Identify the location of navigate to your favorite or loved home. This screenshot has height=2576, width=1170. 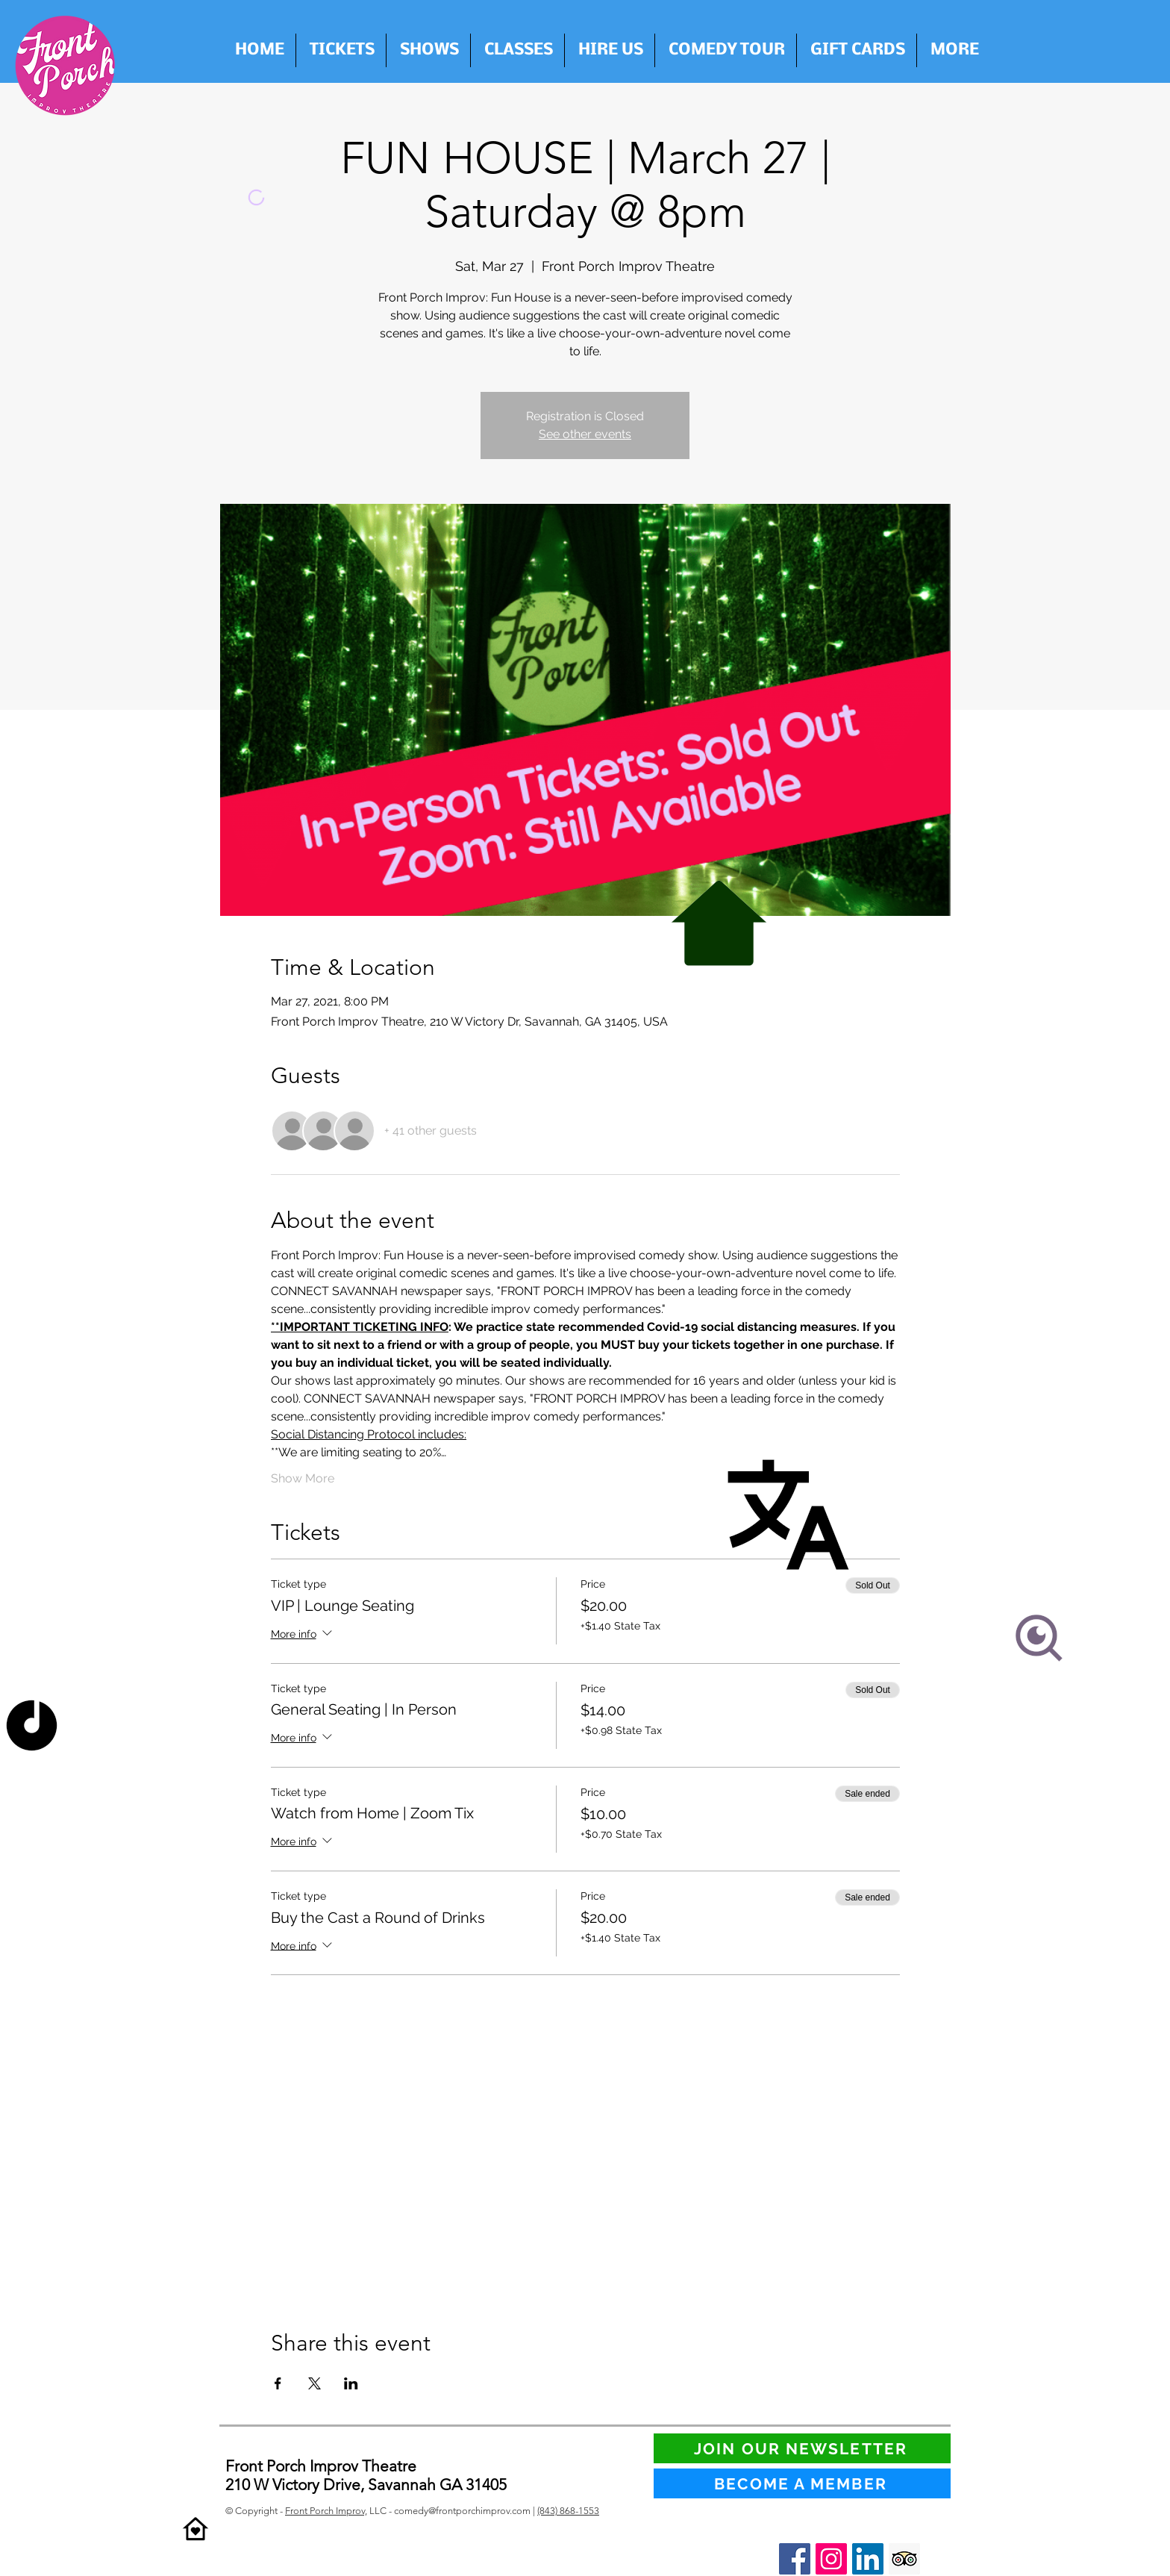
(195, 2530).